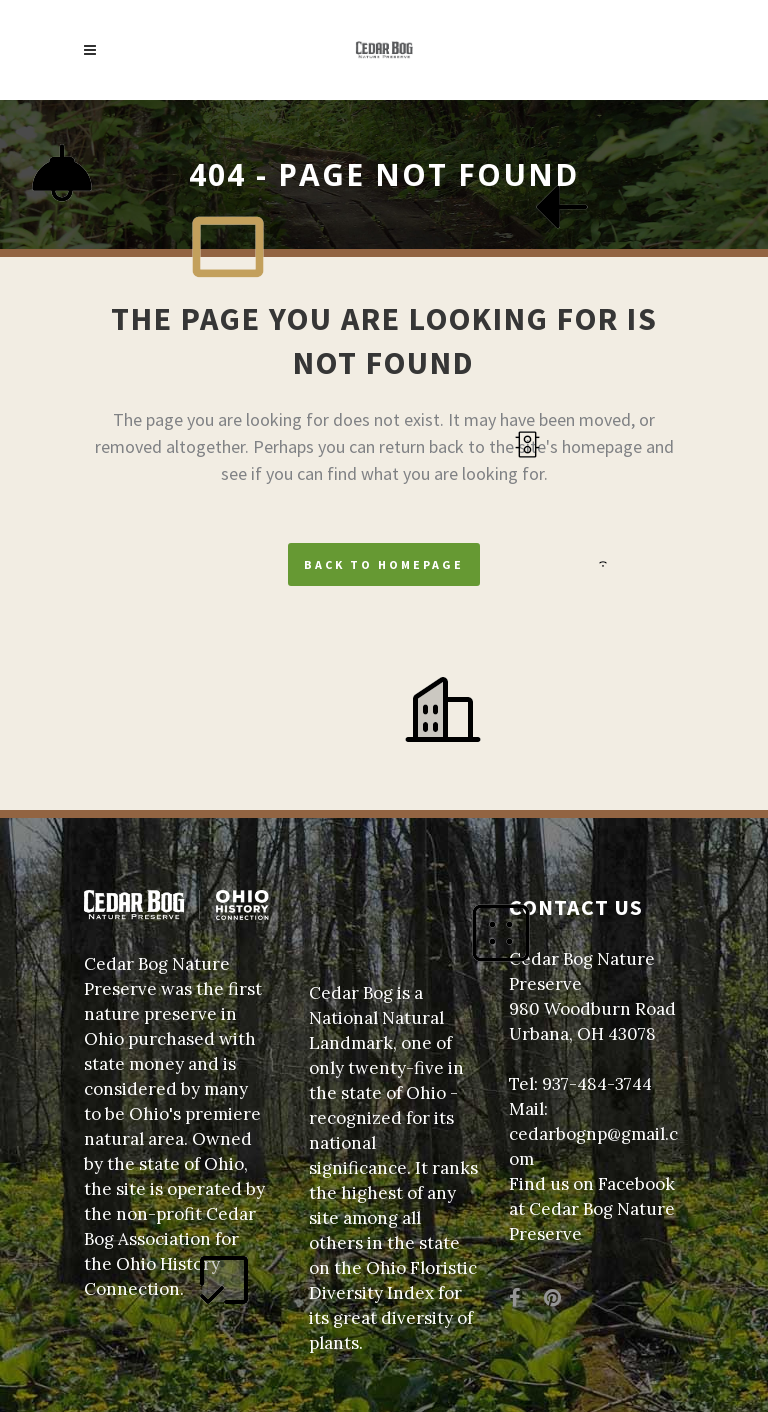 This screenshot has width=768, height=1412. Describe the element at coordinates (527, 444) in the screenshot. I see `traffic or transportation settings` at that location.